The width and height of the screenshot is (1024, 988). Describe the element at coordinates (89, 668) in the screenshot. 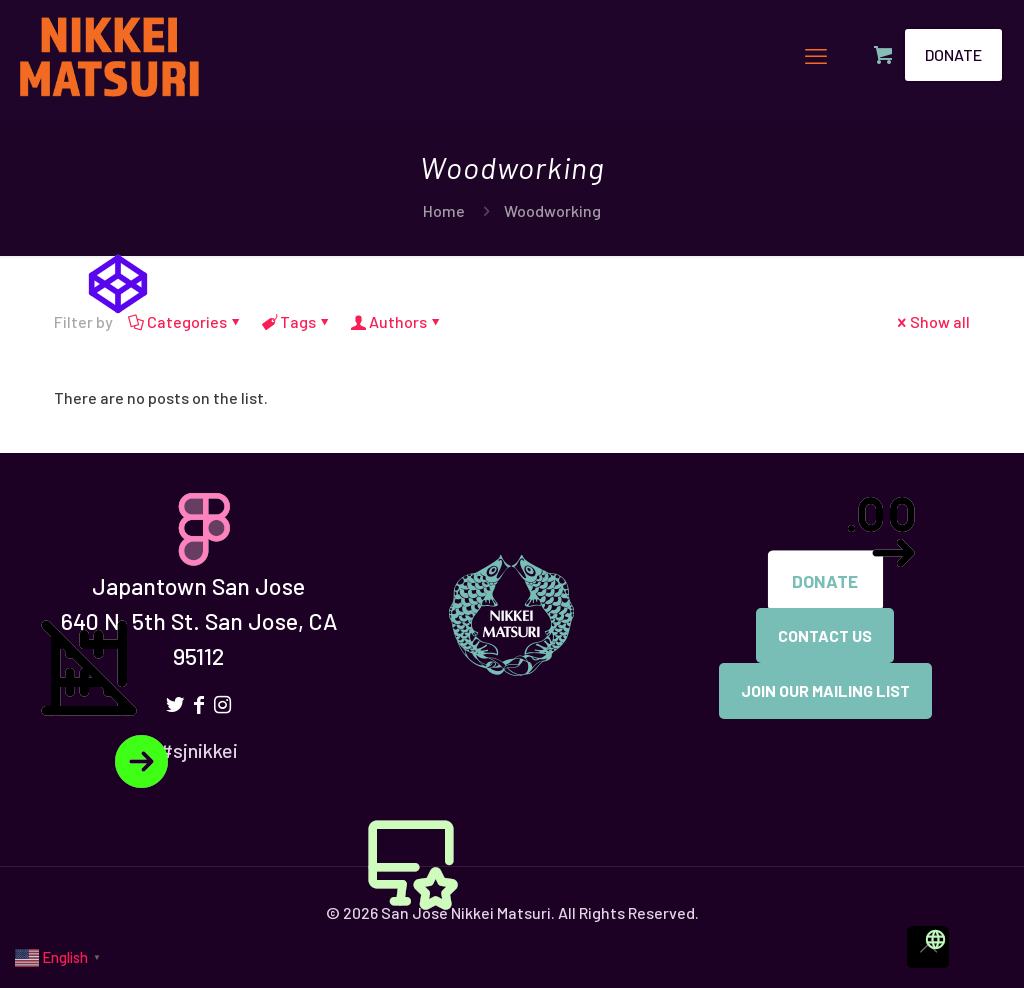

I see `disable calculation or counting feature` at that location.